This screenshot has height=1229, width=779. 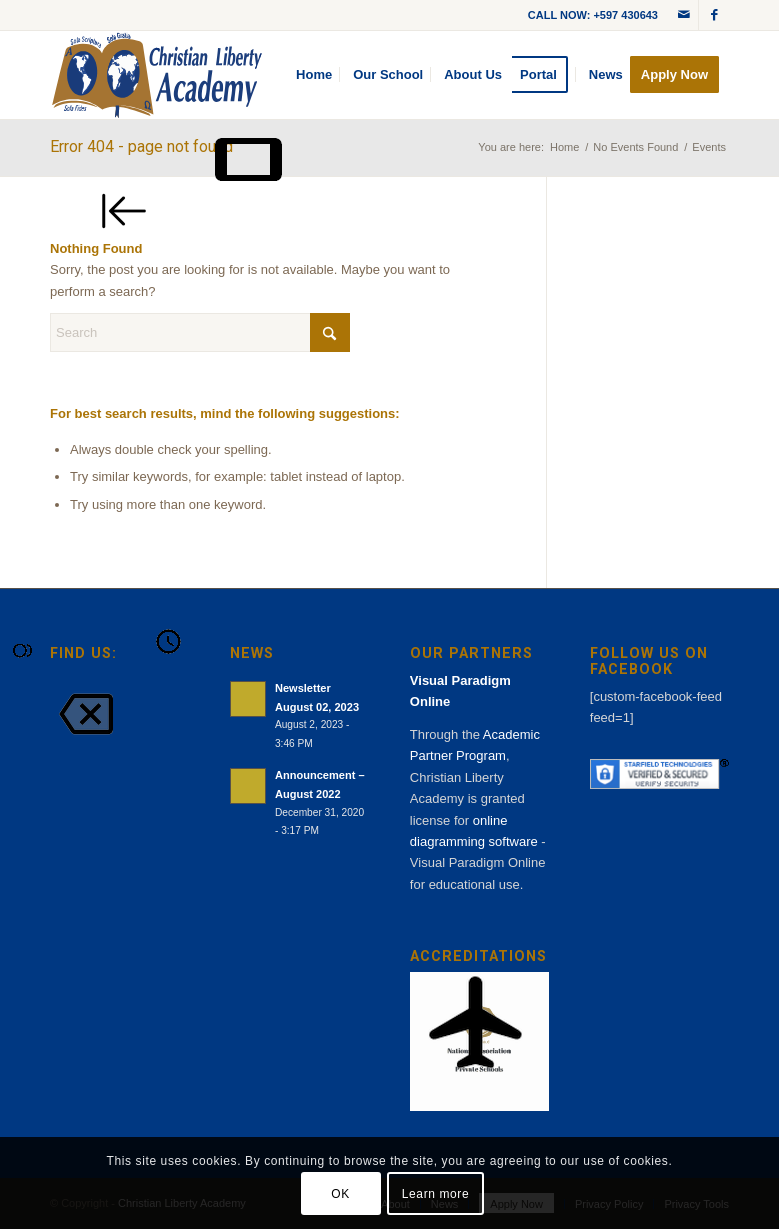 I want to click on enable airplane mode, so click(x=475, y=1022).